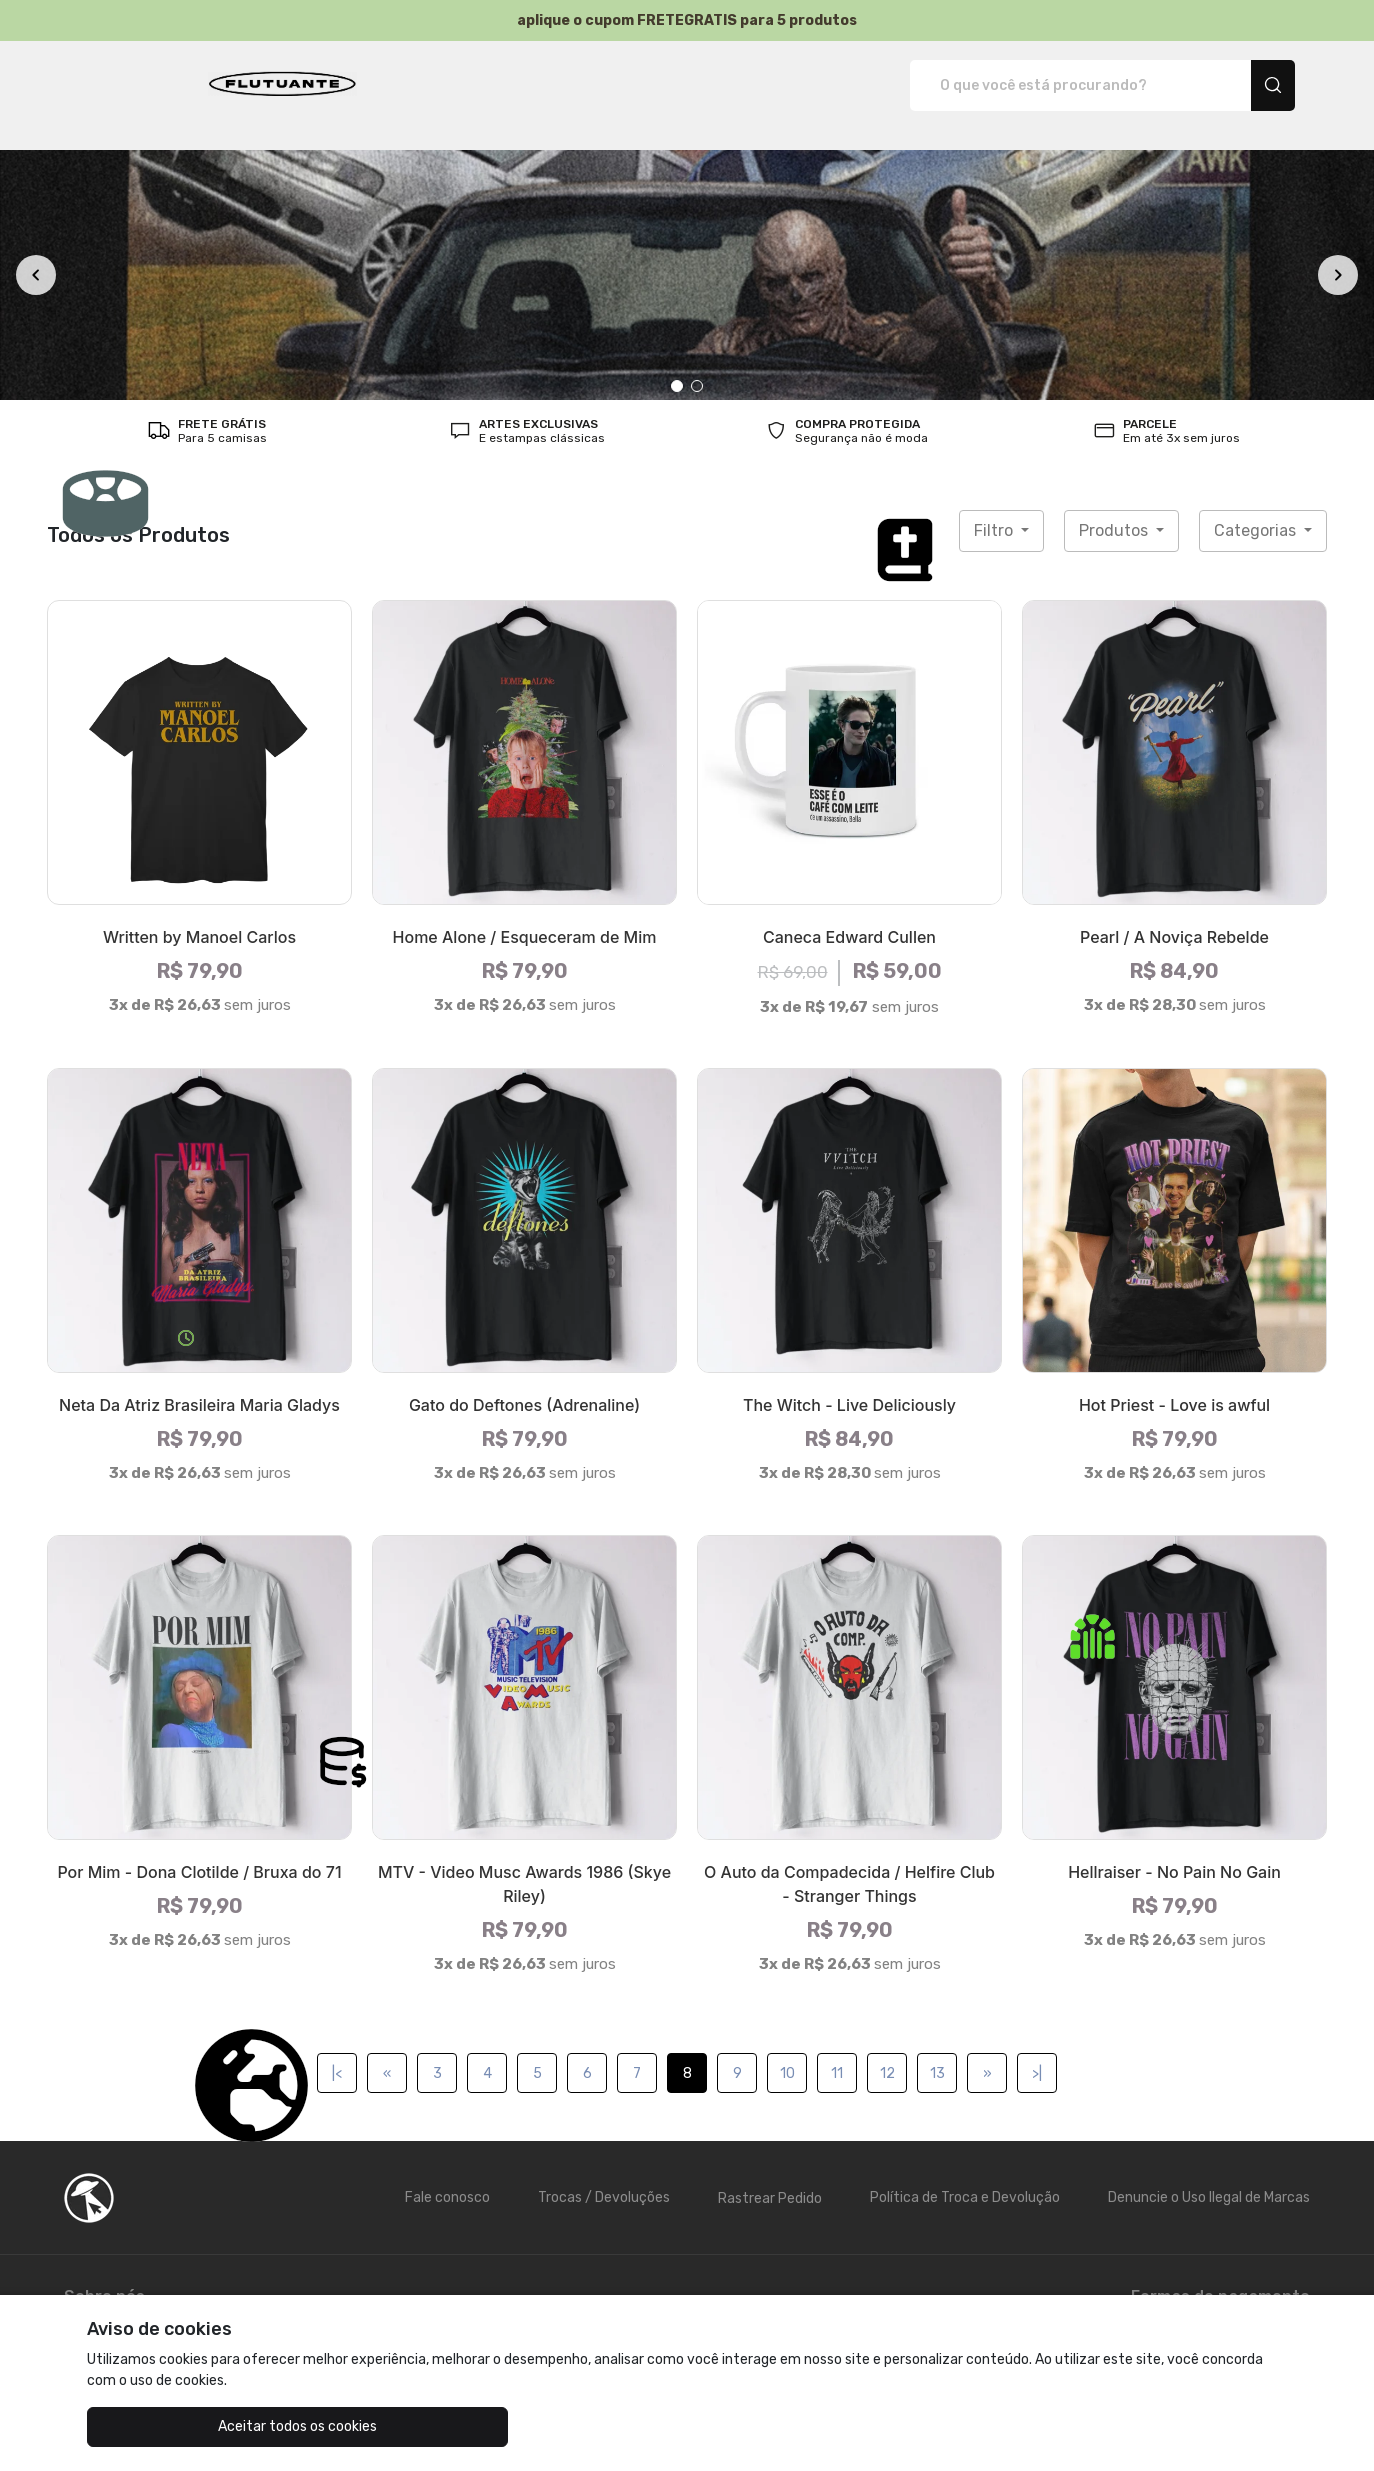  Describe the element at coordinates (105, 503) in the screenshot. I see `access steel drum or percussion sounds` at that location.